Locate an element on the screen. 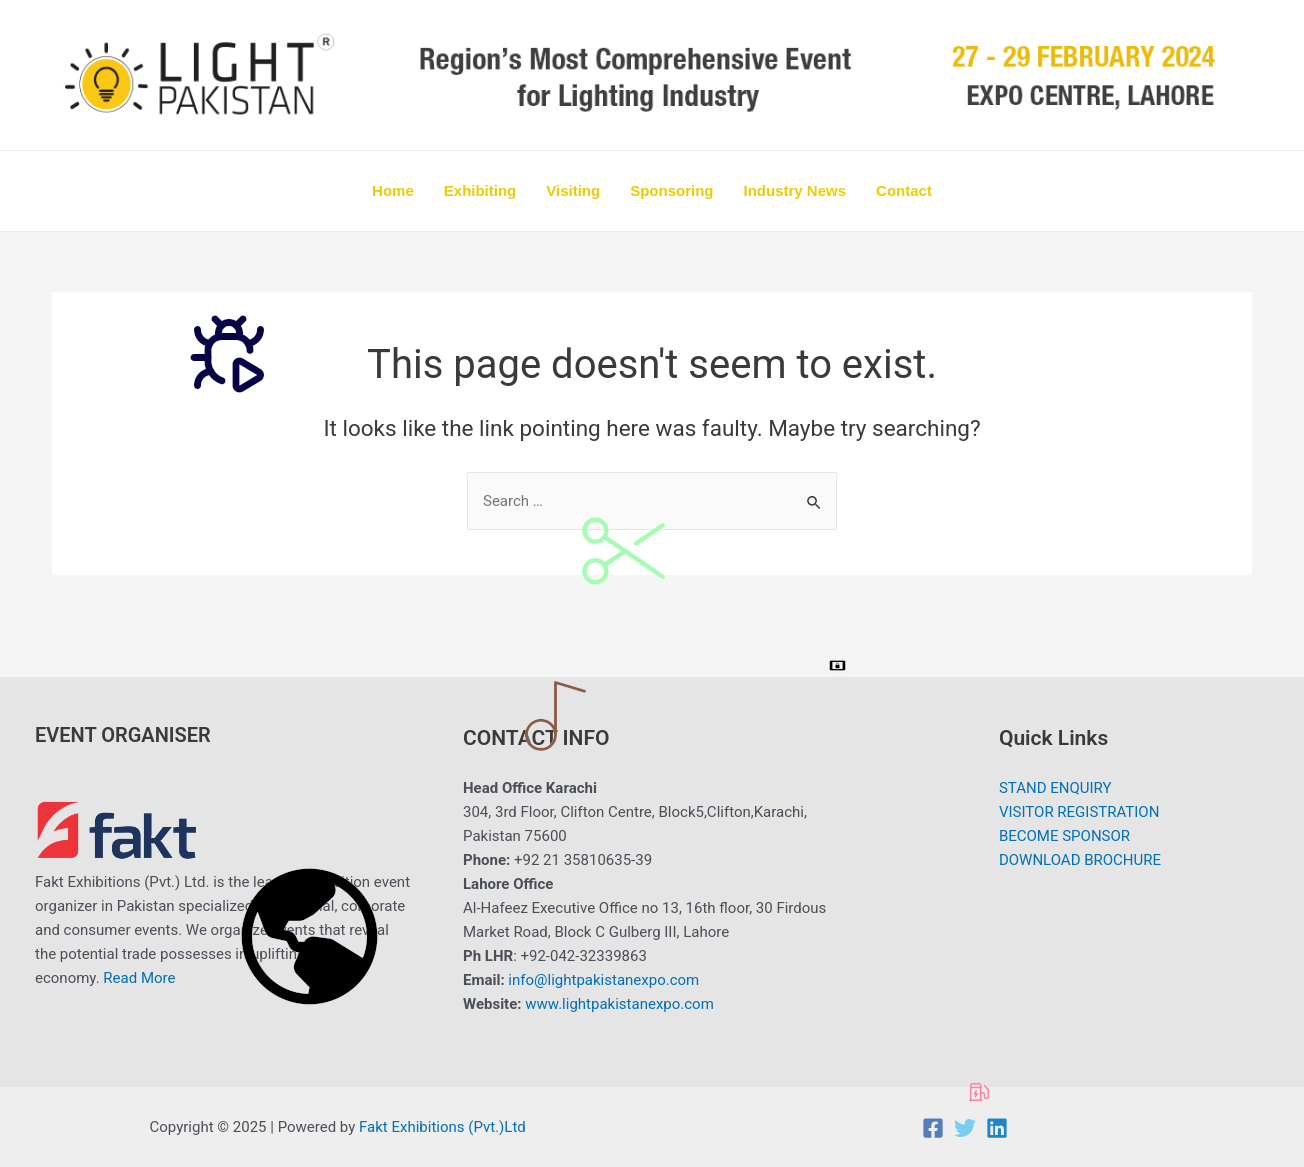  access music or audio player is located at coordinates (555, 714).